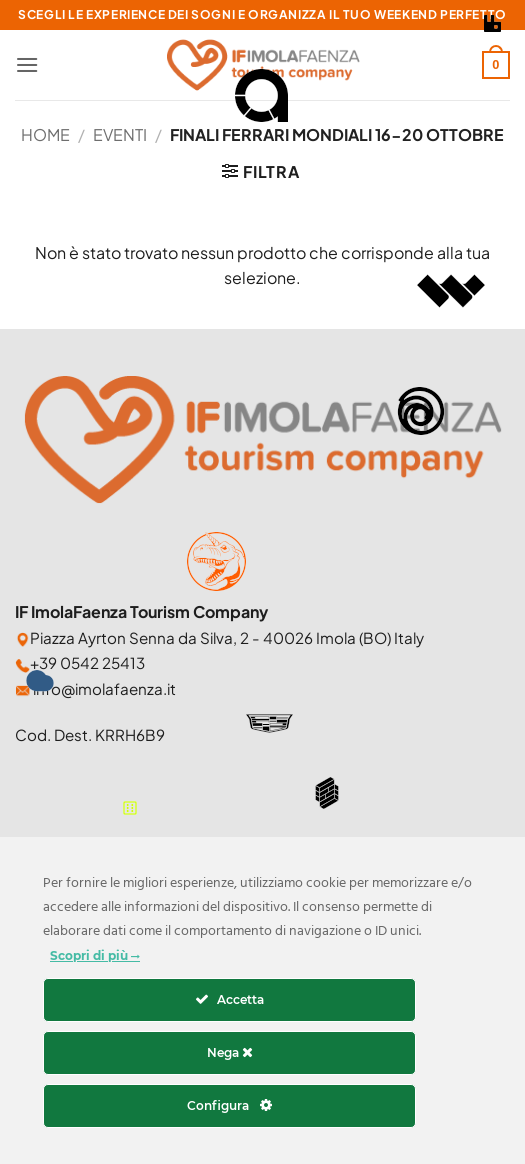 The image size is (525, 1164). Describe the element at coordinates (492, 23) in the screenshot. I see `rabbitmq messaging service logo` at that location.